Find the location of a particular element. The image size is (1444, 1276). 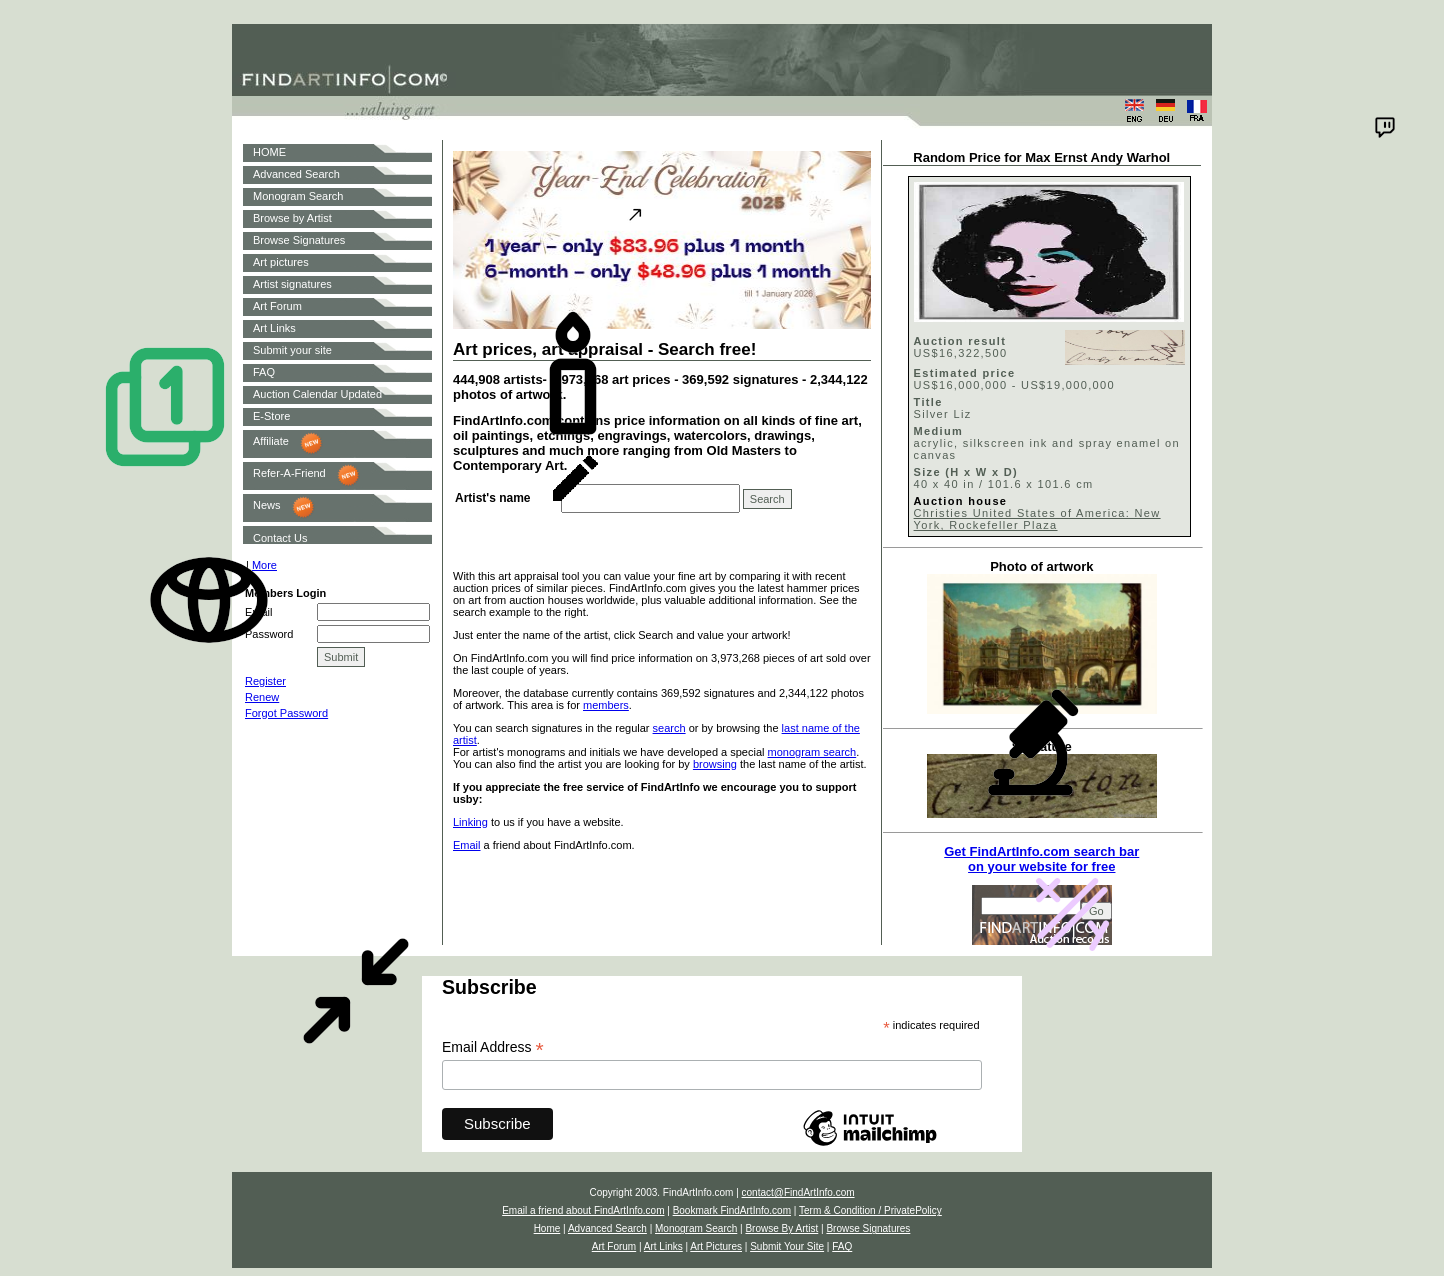

view first item in a collection is located at coordinates (165, 407).